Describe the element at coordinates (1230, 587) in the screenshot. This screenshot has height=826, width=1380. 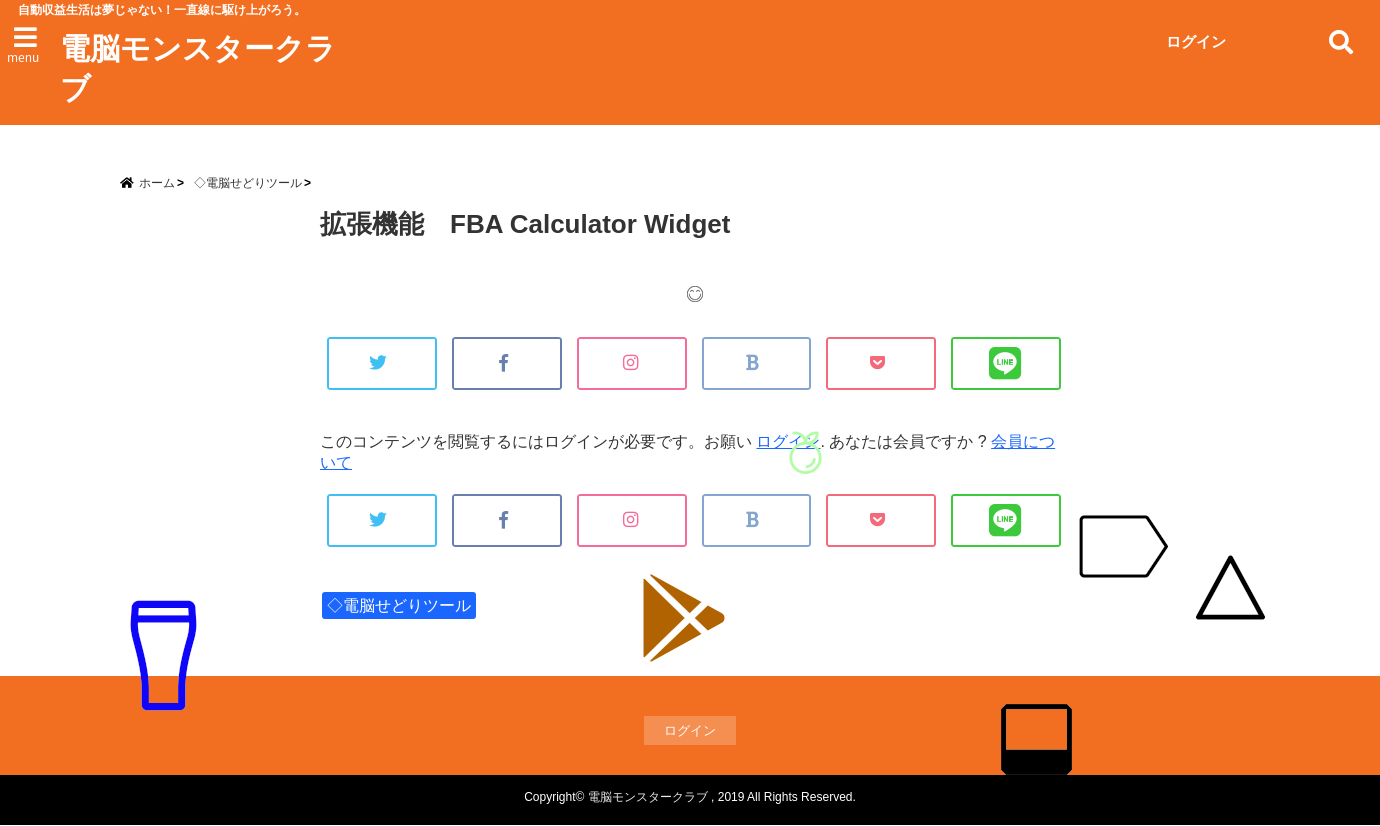
I see `indicates a warning or caution state` at that location.